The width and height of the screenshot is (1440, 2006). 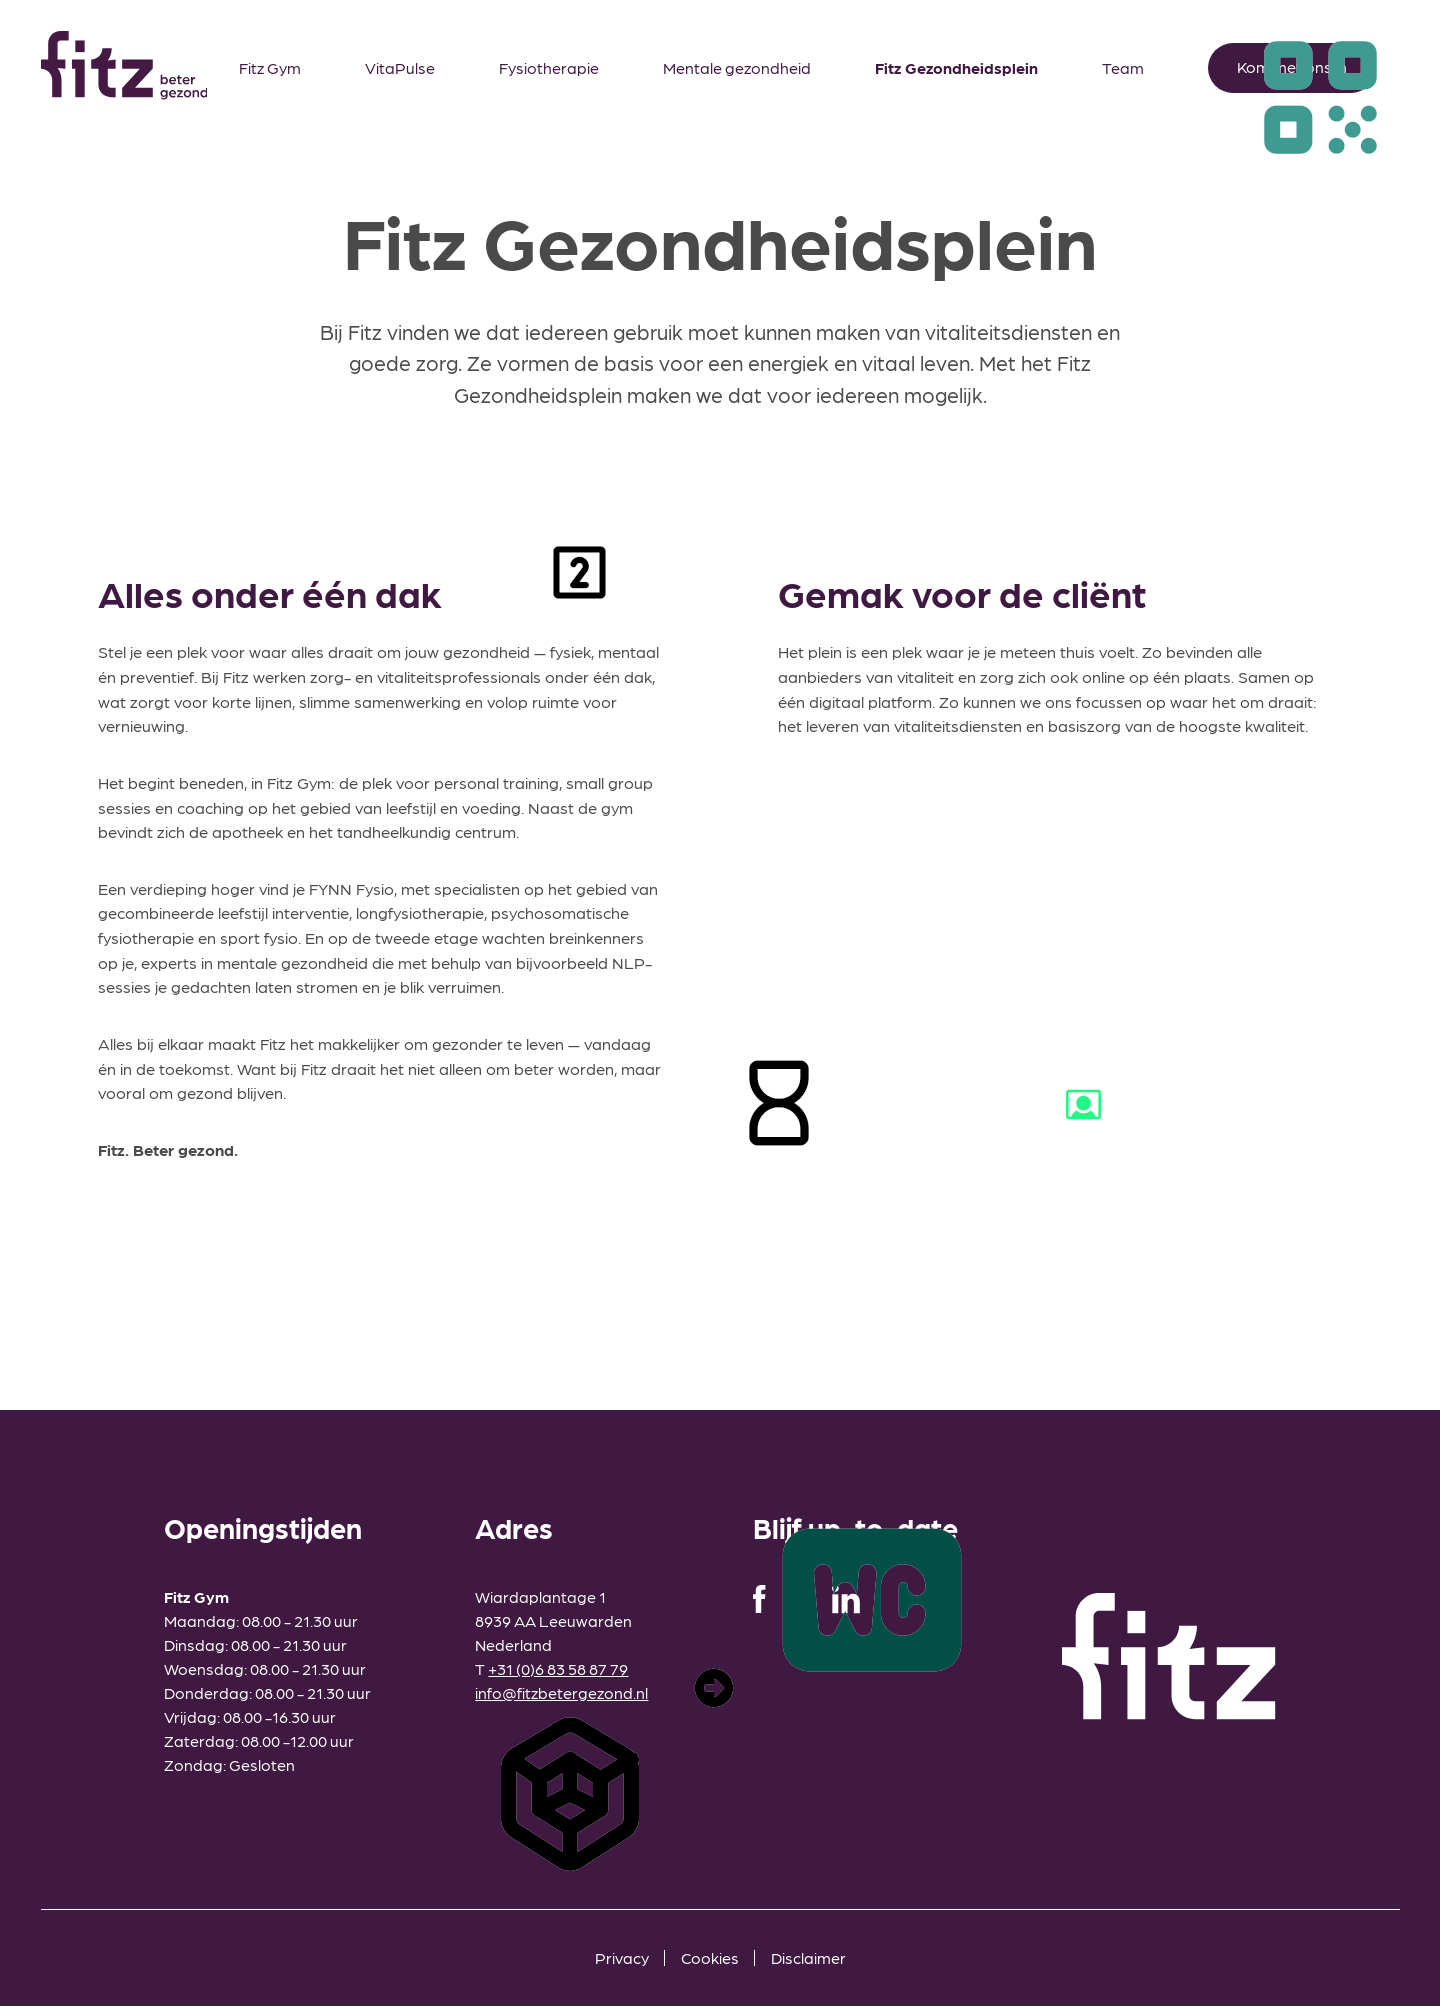 I want to click on view 3d model or object, so click(x=570, y=1794).